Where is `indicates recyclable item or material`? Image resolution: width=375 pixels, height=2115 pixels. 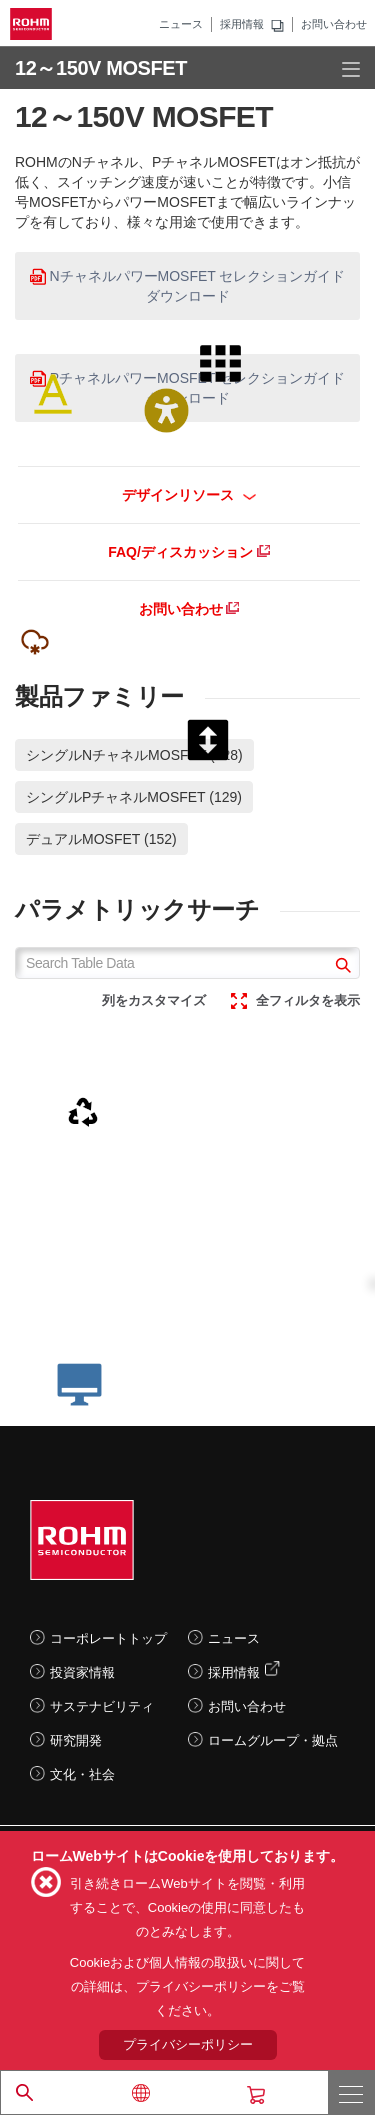
indicates recyclable item or material is located at coordinates (83, 1112).